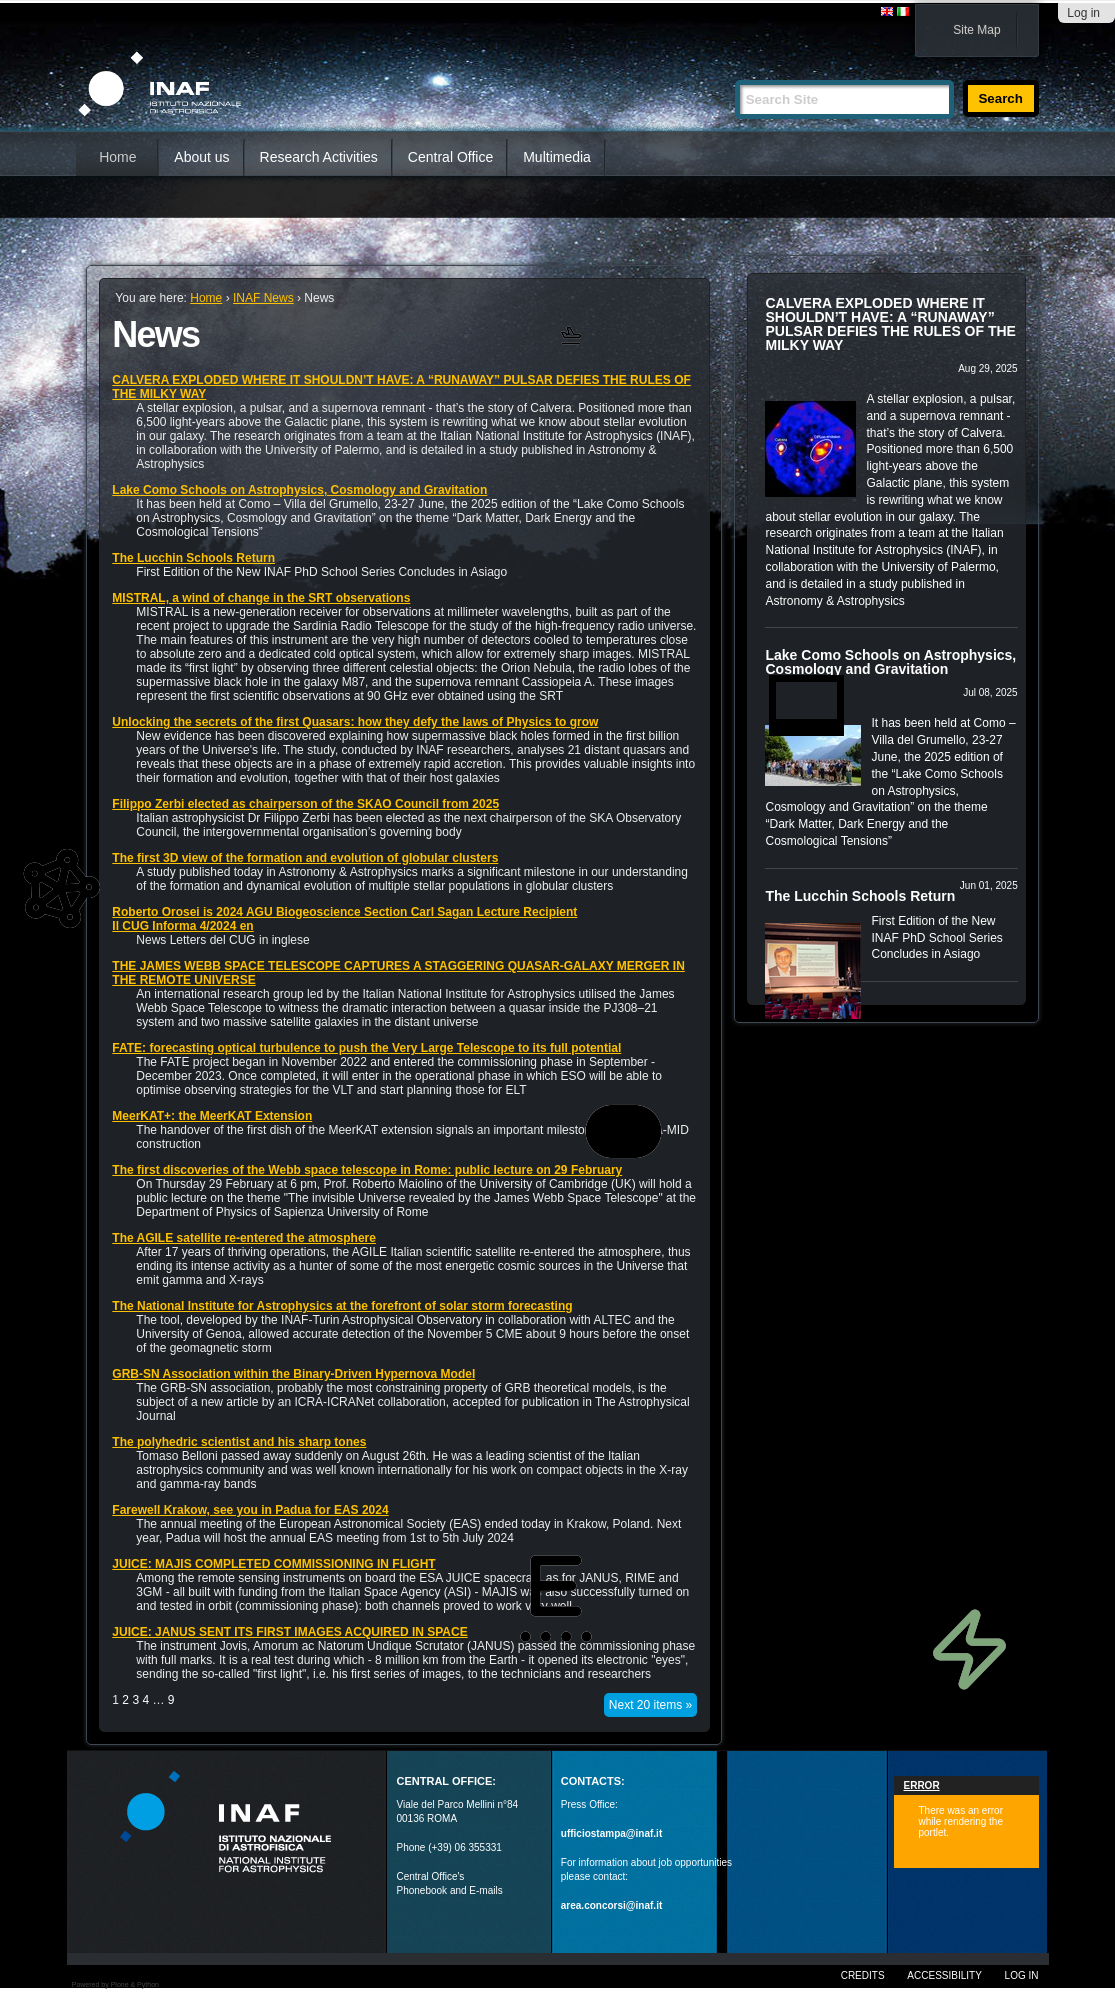 This screenshot has height=1995, width=1115. Describe the element at coordinates (556, 1596) in the screenshot. I see `apply text emphasis or bold formatting` at that location.